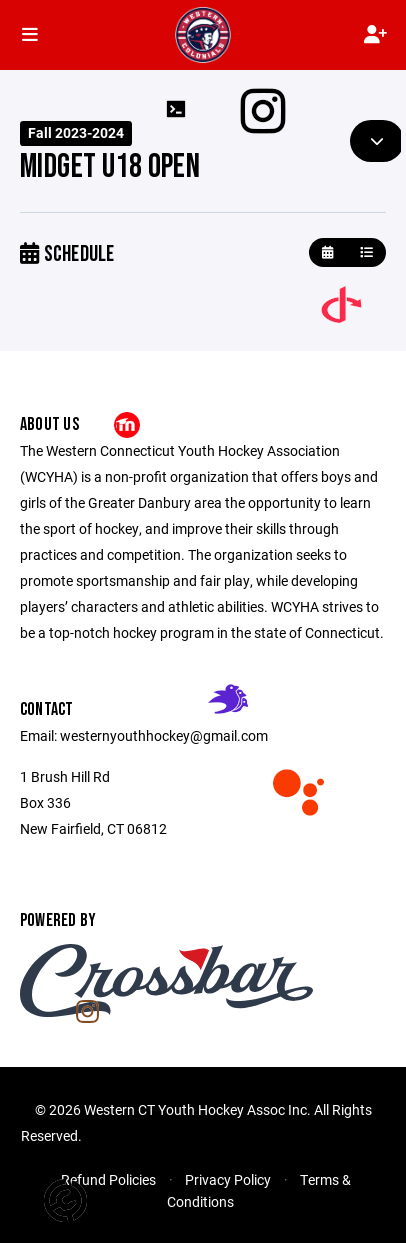  Describe the element at coordinates (298, 792) in the screenshot. I see `open google assistant` at that location.